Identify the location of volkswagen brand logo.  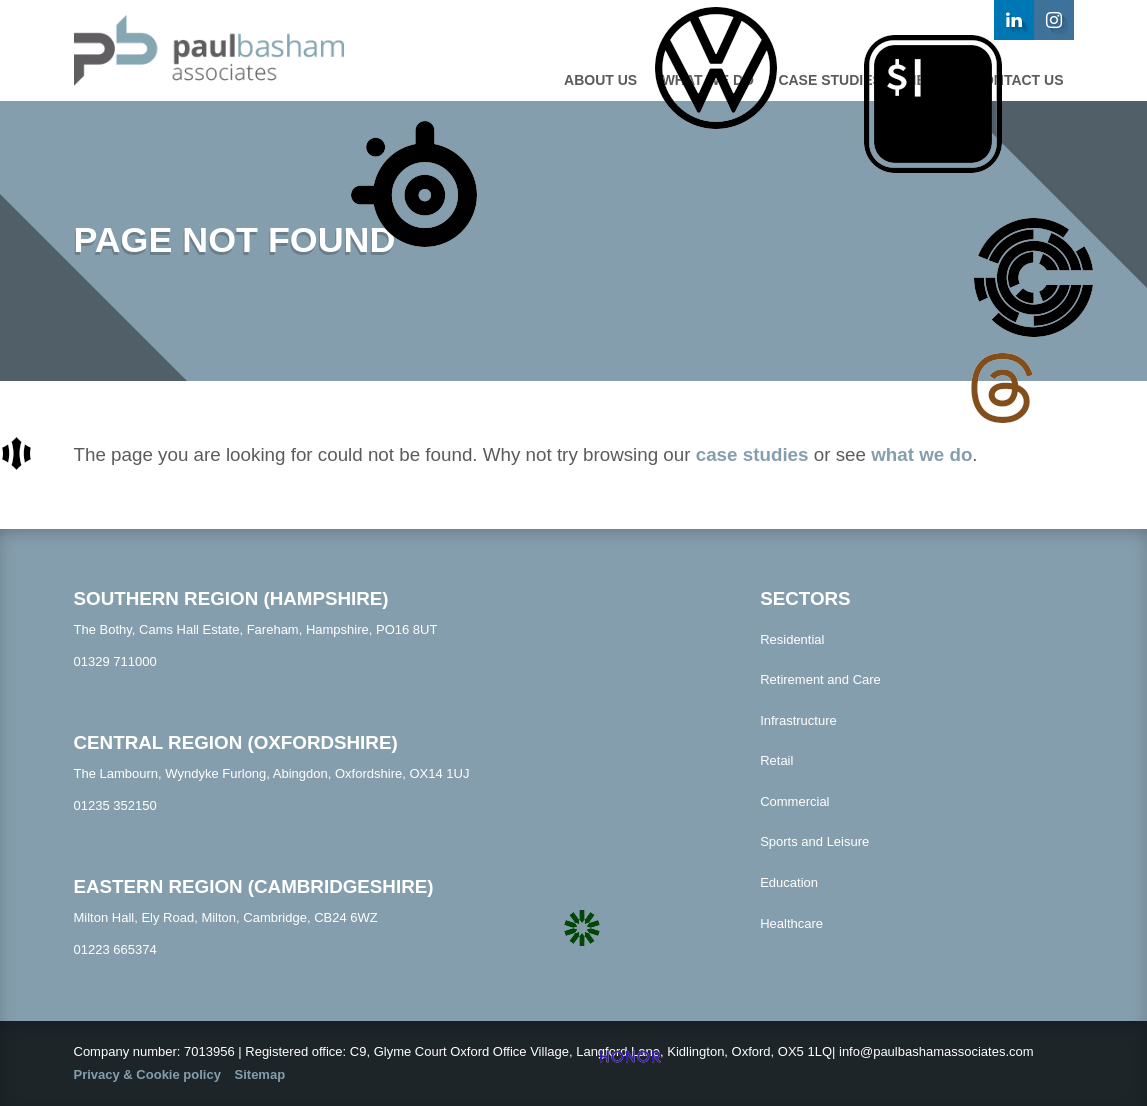
(716, 68).